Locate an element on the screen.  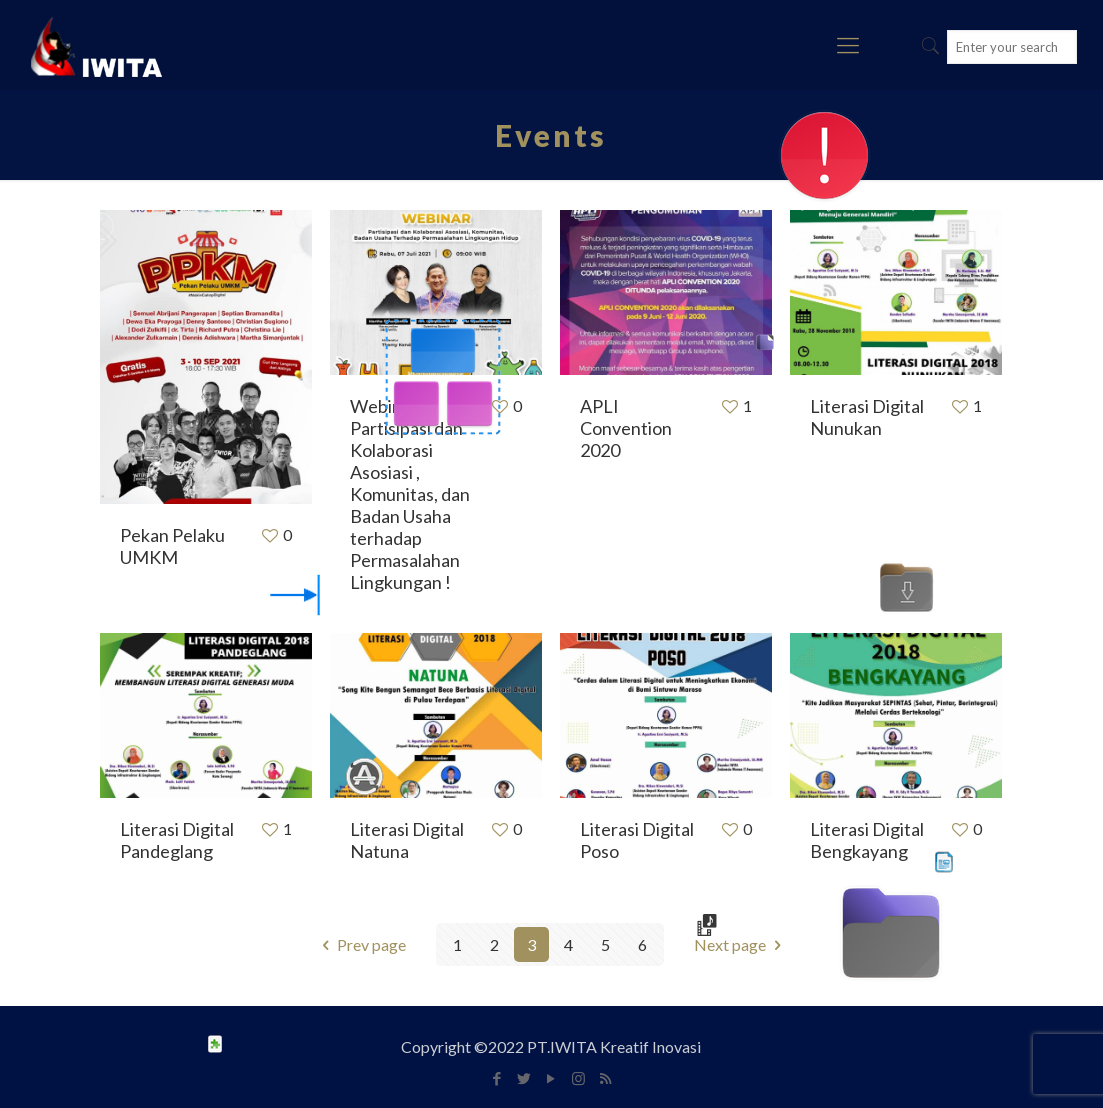
select all items in the current view is located at coordinates (443, 377).